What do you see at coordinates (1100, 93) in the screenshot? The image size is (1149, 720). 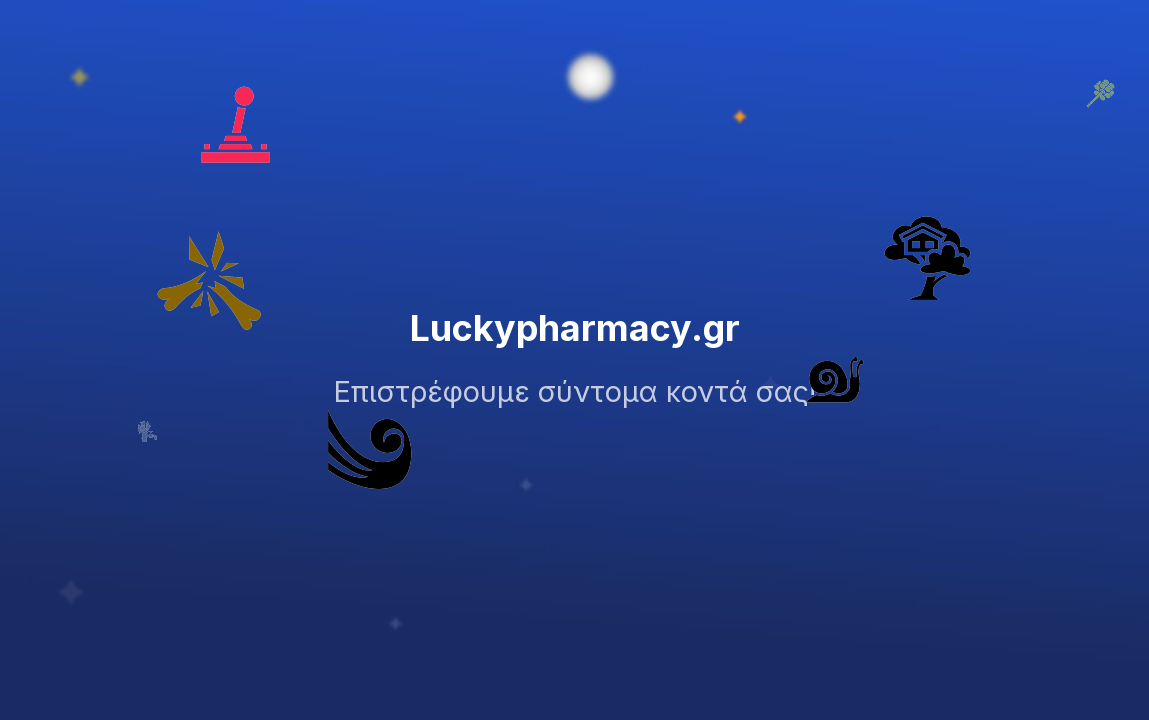 I see `select grenade weapon in inventory` at bounding box center [1100, 93].